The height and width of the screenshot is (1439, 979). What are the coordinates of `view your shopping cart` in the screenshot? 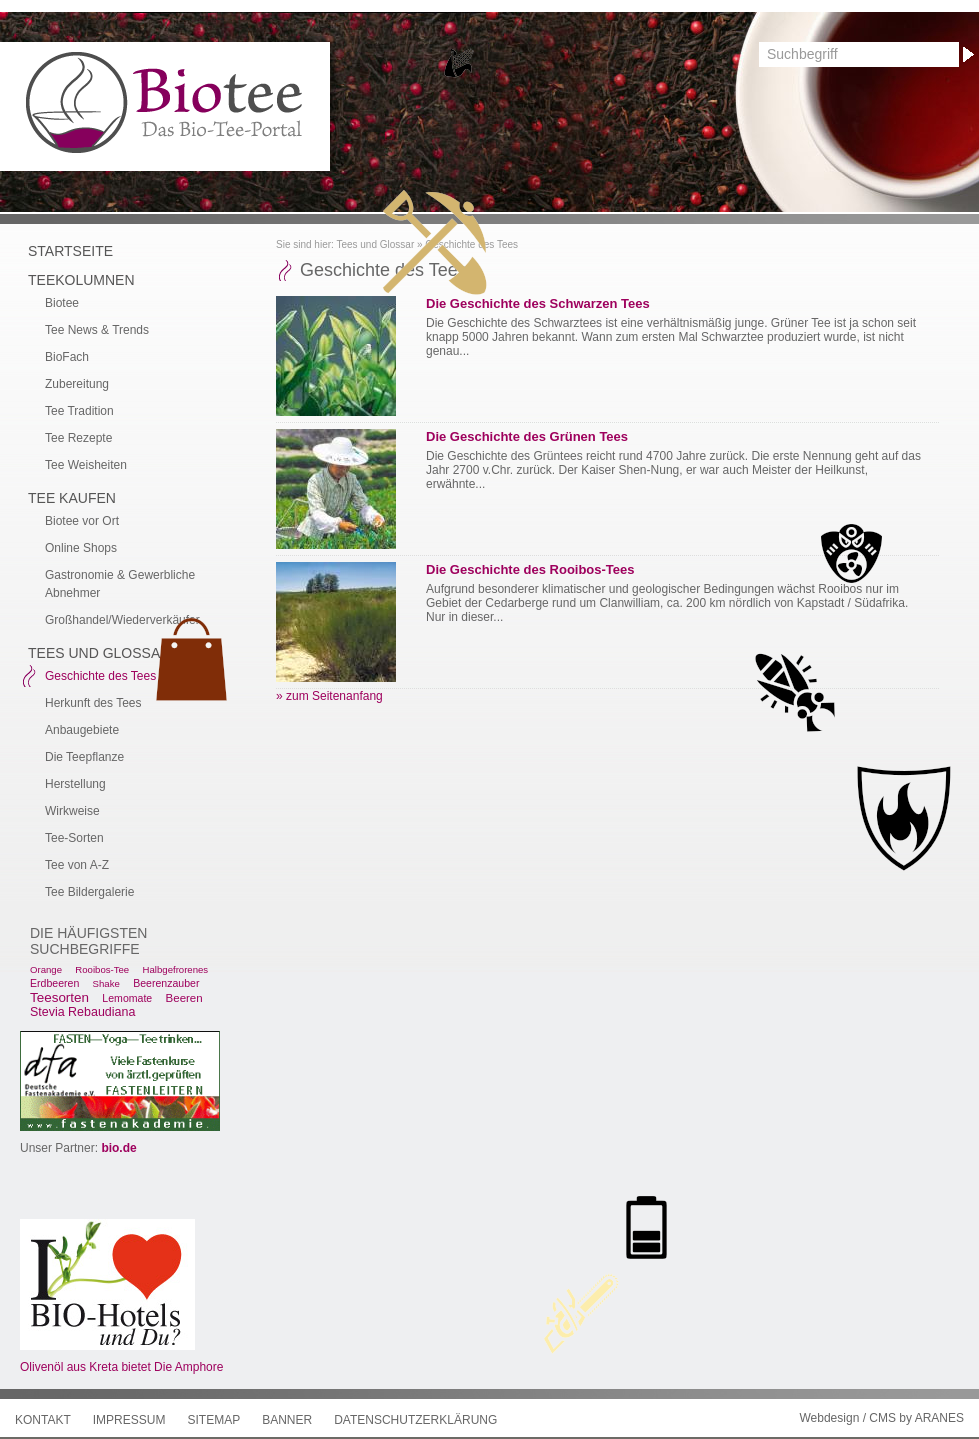 It's located at (191, 659).